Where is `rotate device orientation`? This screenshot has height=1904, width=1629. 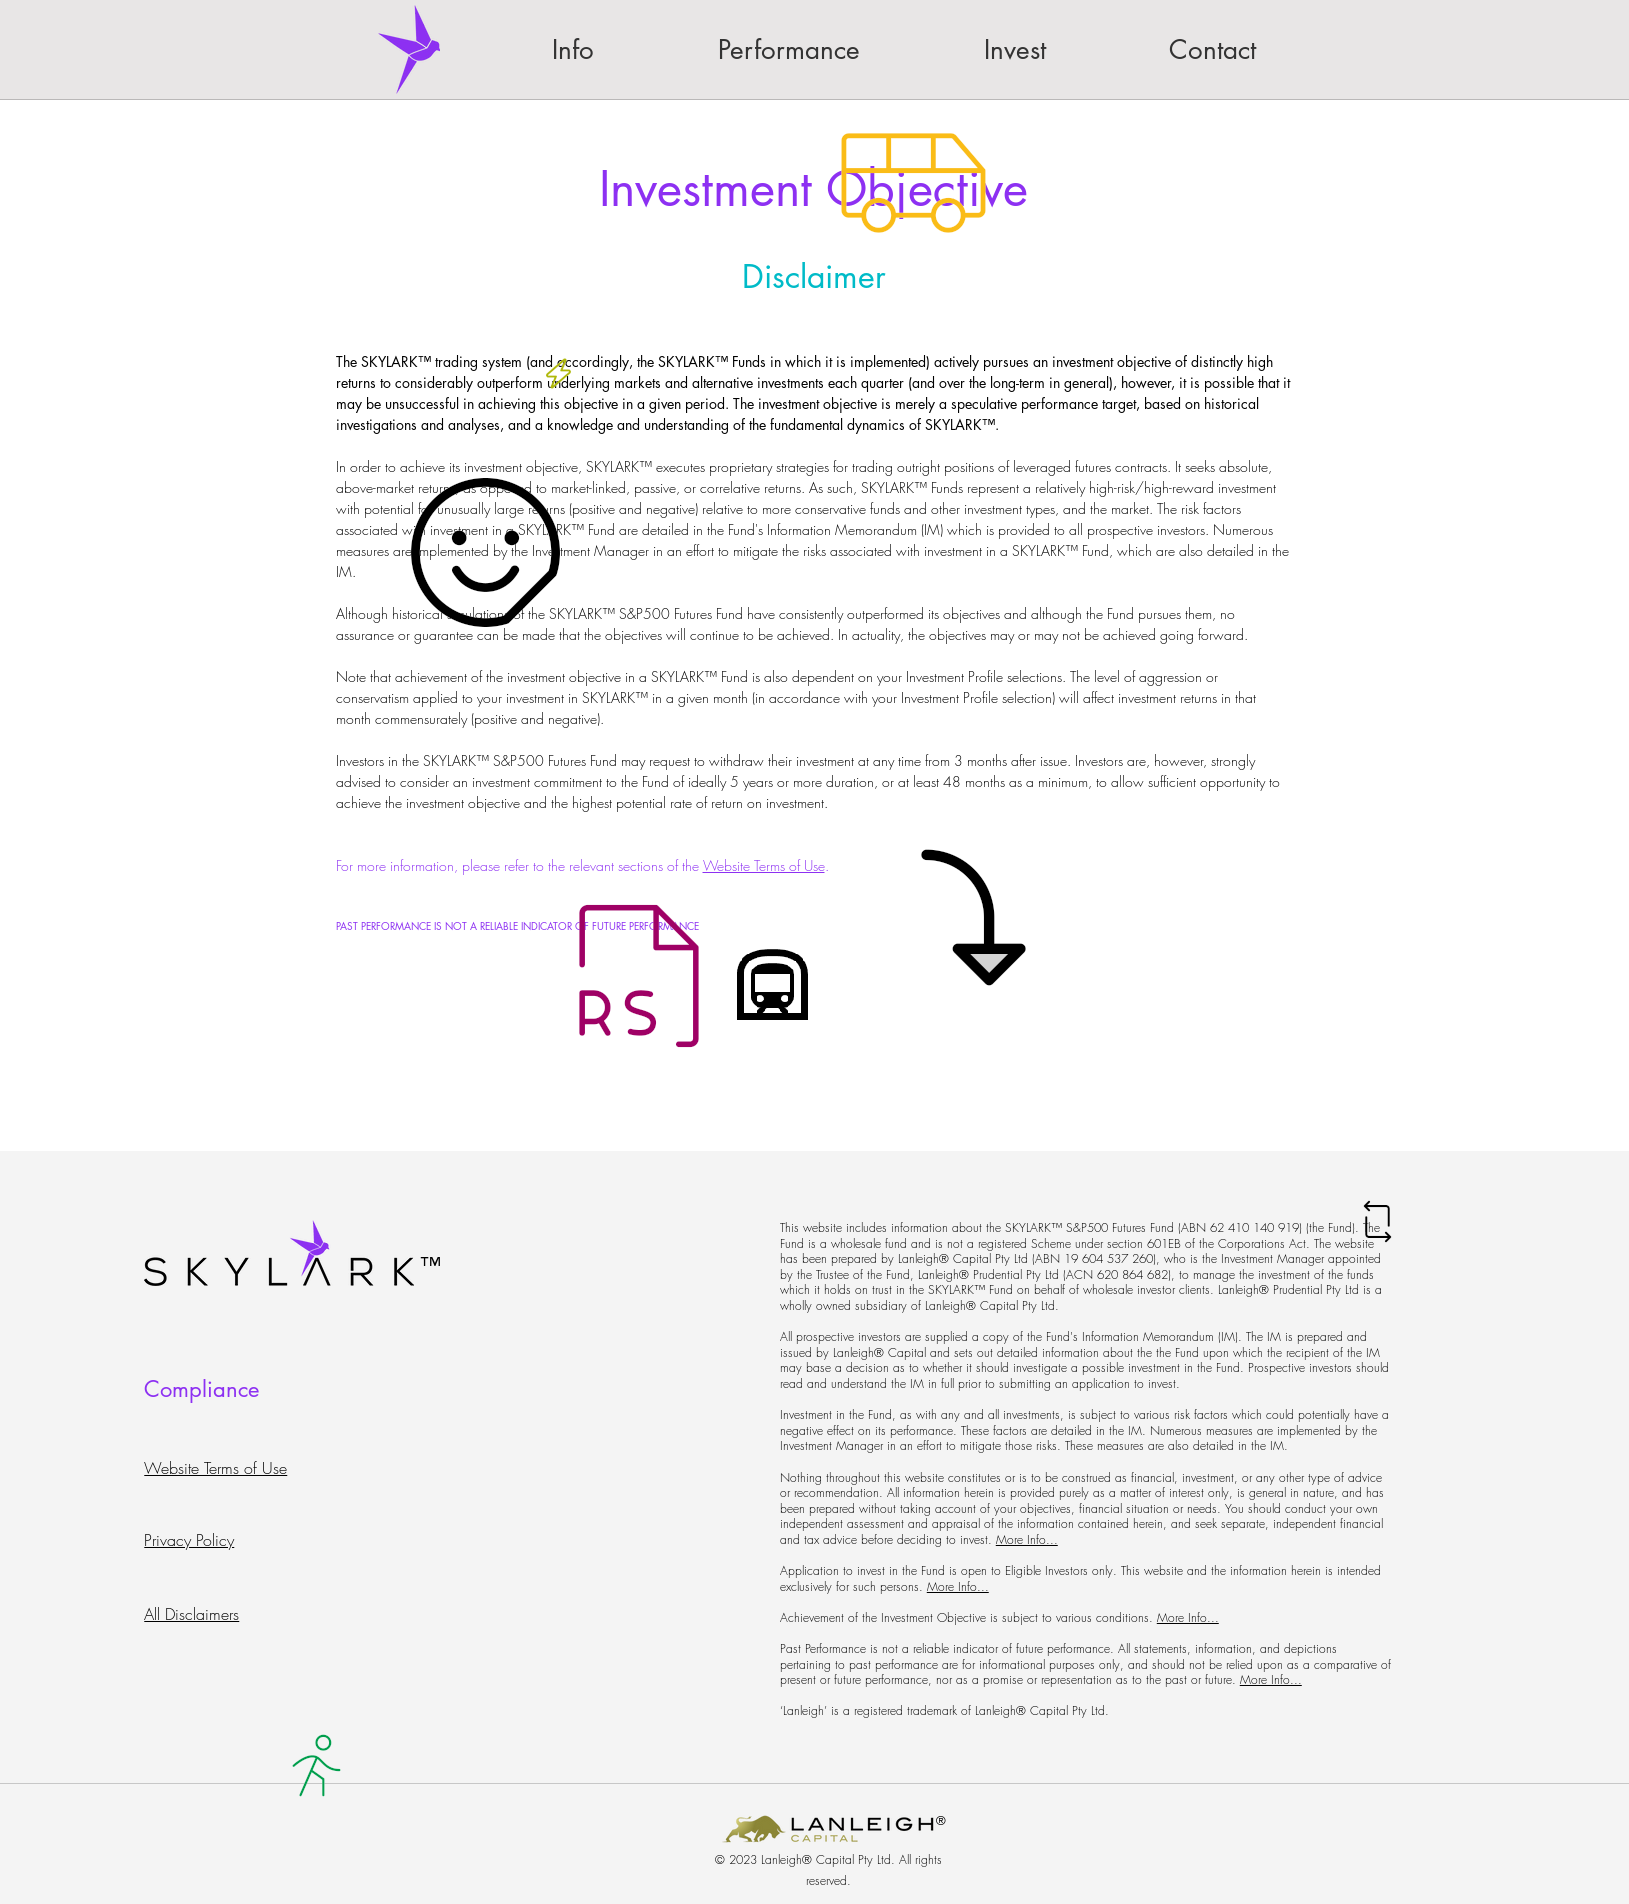 rotate device orientation is located at coordinates (1377, 1221).